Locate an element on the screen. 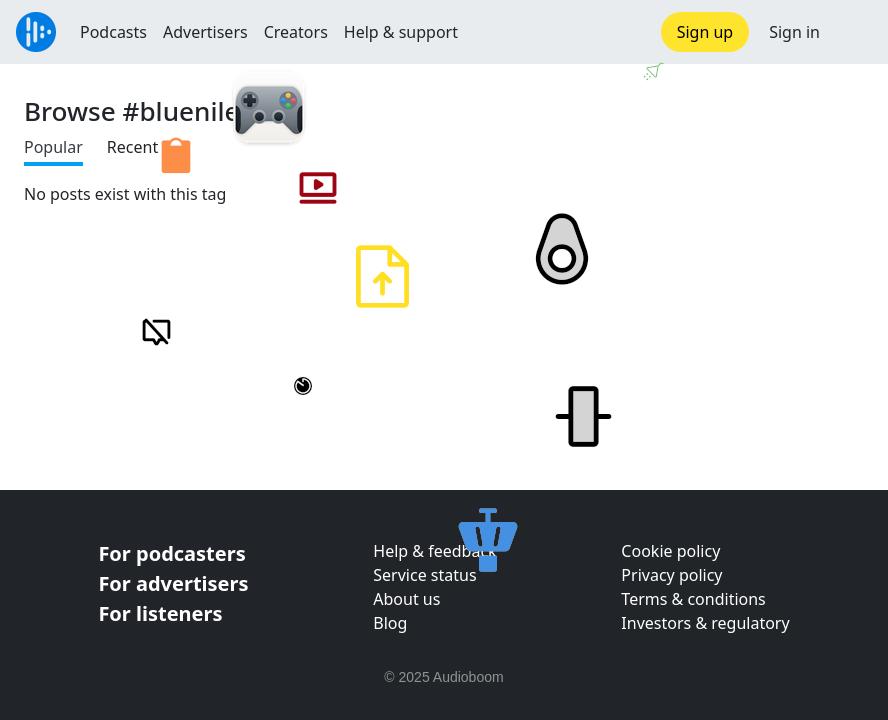 Image resolution: width=888 pixels, height=720 pixels. game controller input device settings is located at coordinates (269, 107).